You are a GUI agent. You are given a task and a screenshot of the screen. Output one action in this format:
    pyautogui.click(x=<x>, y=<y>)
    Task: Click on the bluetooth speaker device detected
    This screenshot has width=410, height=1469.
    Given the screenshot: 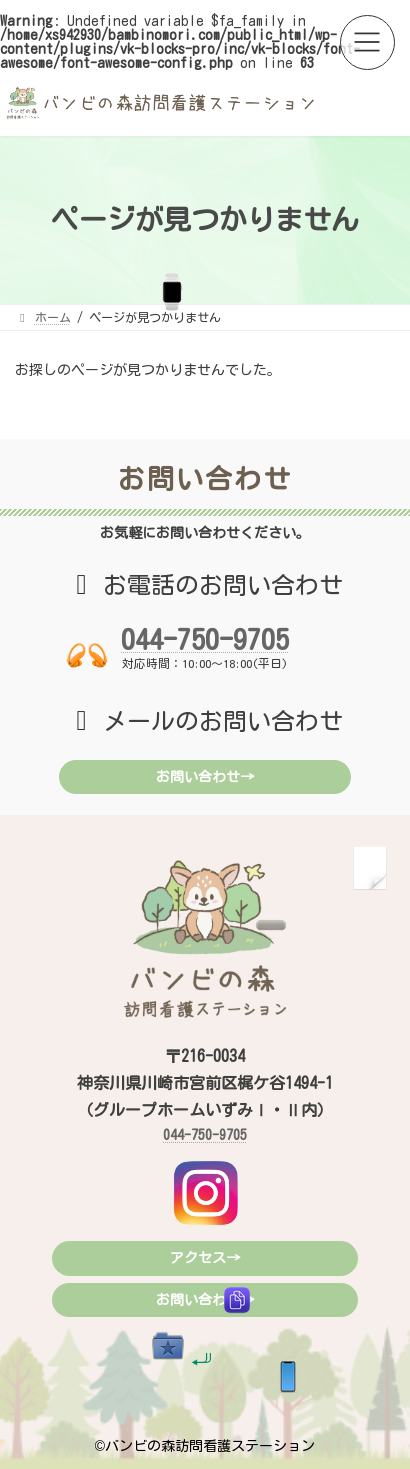 What is the action you would take?
    pyautogui.click(x=271, y=925)
    